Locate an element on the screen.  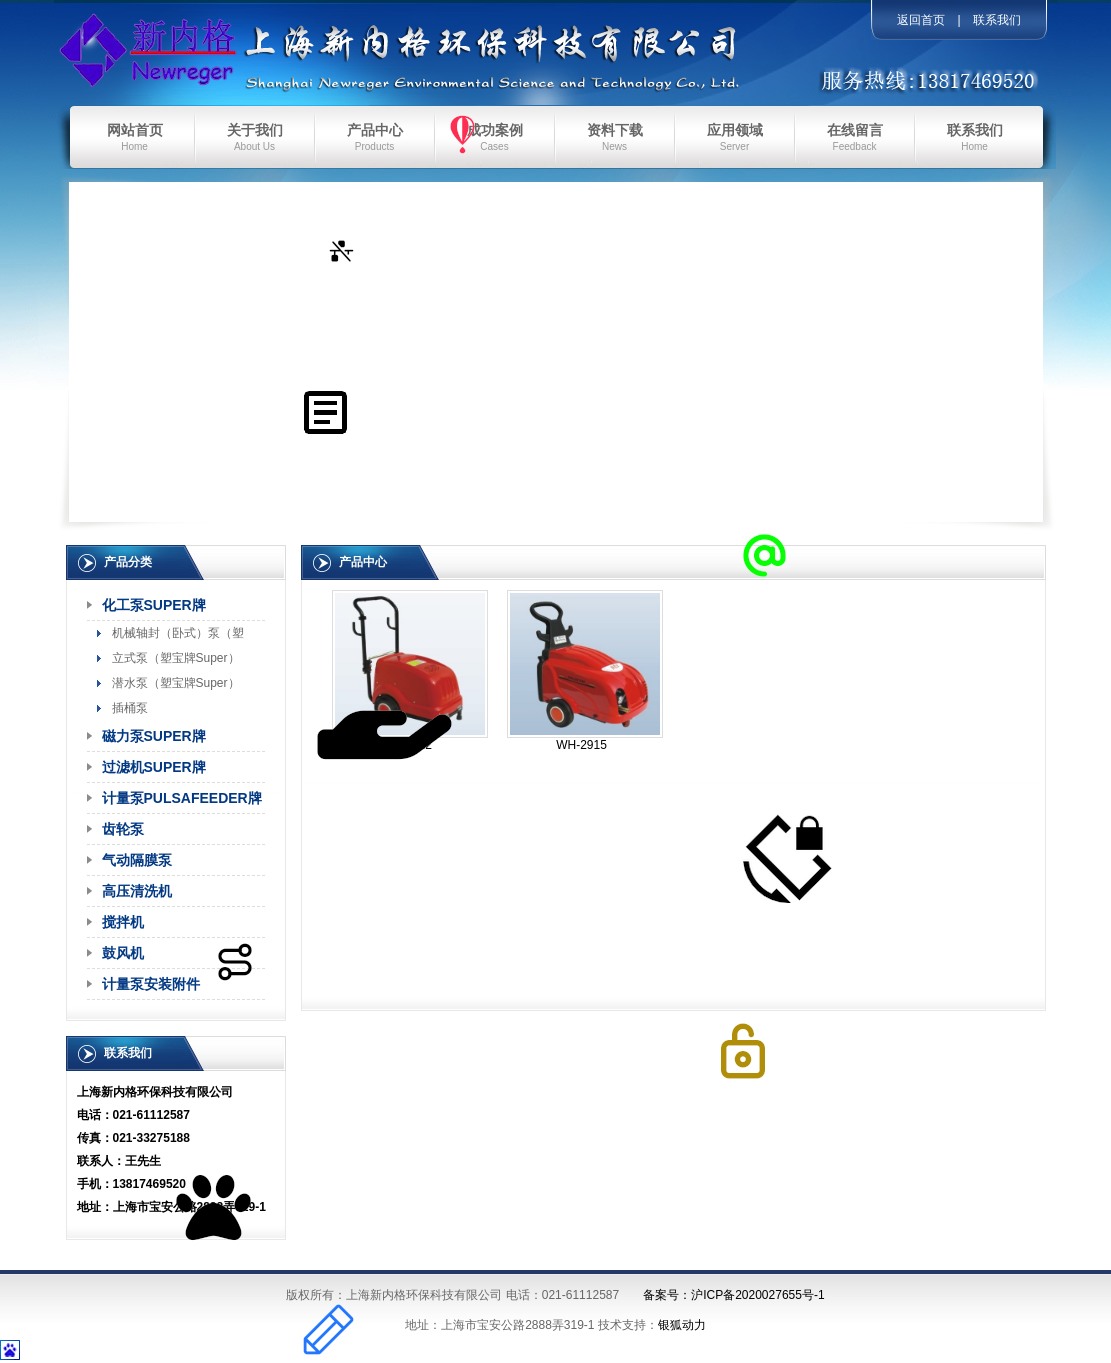
fly.io logo - cloud hosting and deployment platform is located at coordinates (462, 134).